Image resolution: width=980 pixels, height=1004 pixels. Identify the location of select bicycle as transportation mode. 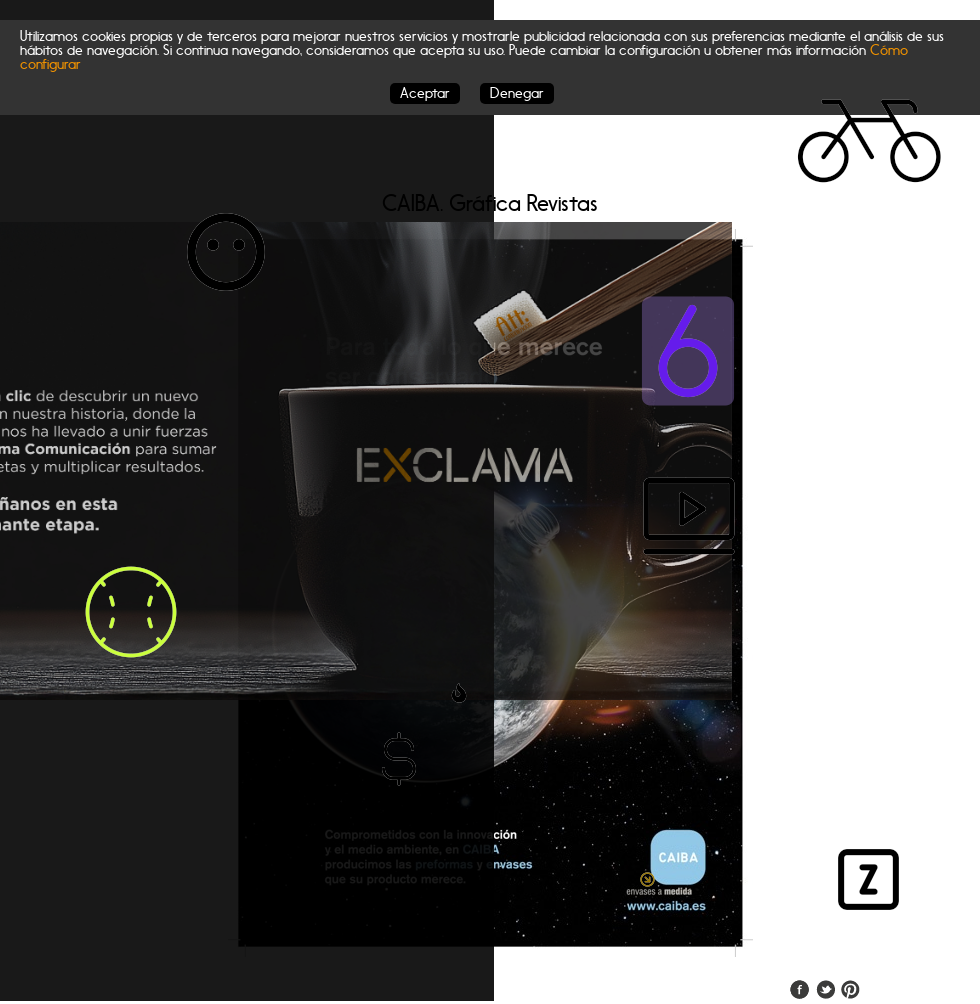
(869, 138).